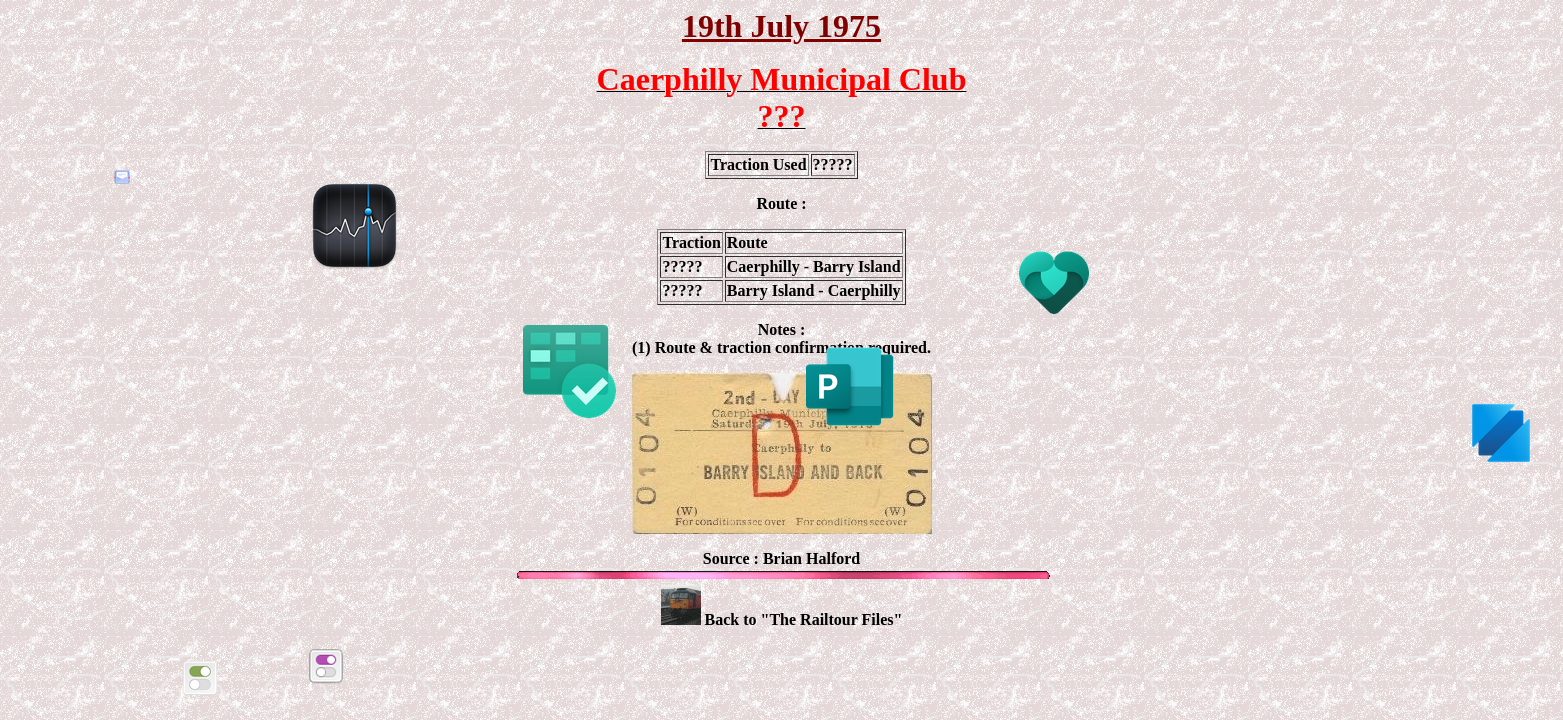  Describe the element at coordinates (122, 177) in the screenshot. I see `open the mail app` at that location.